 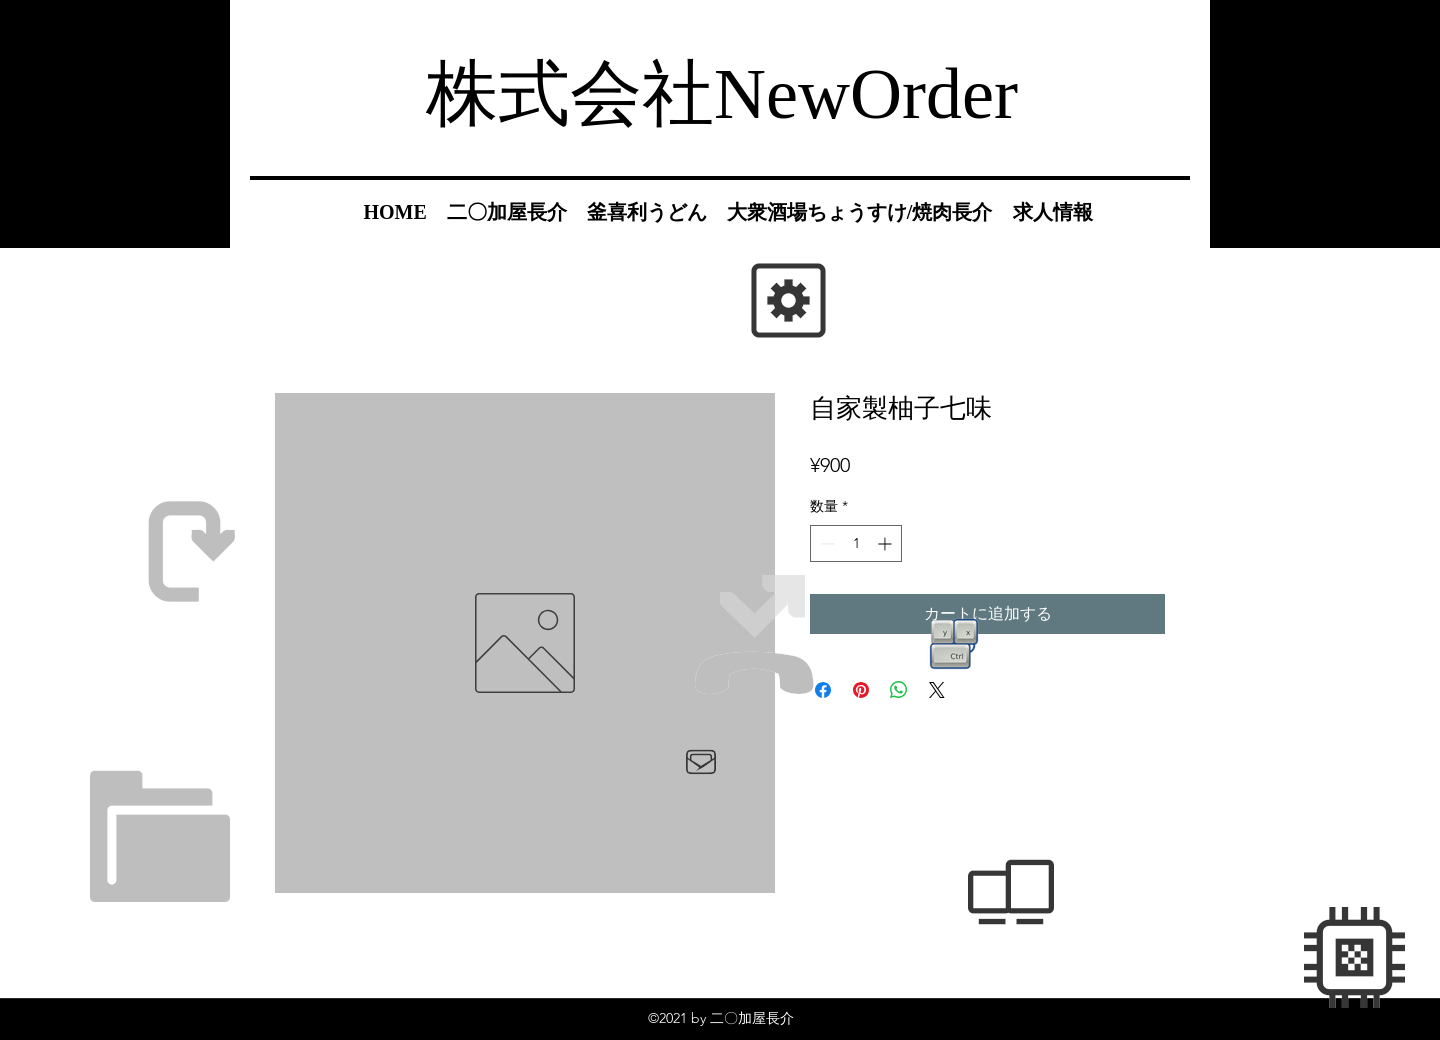 I want to click on access other applications or utilities, so click(x=788, y=300).